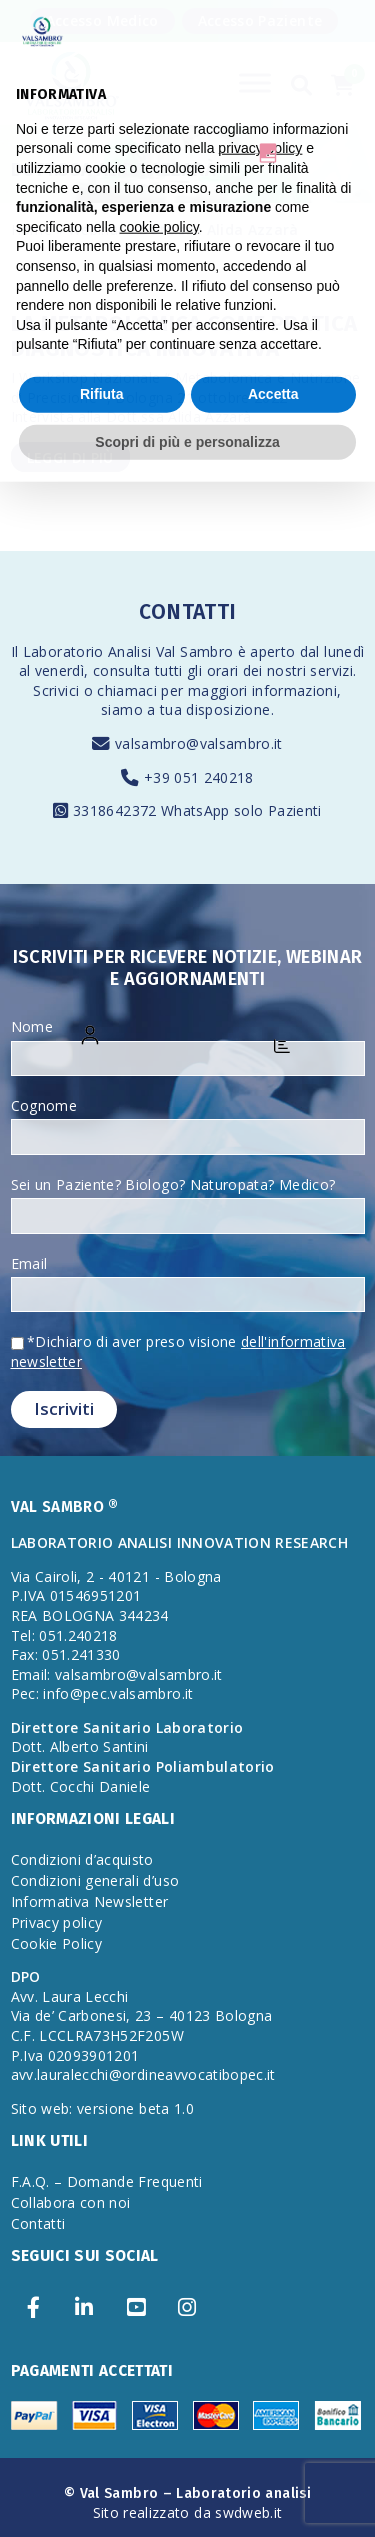 This screenshot has width=375, height=2537. What do you see at coordinates (90, 1035) in the screenshot?
I see `view user profile` at bounding box center [90, 1035].